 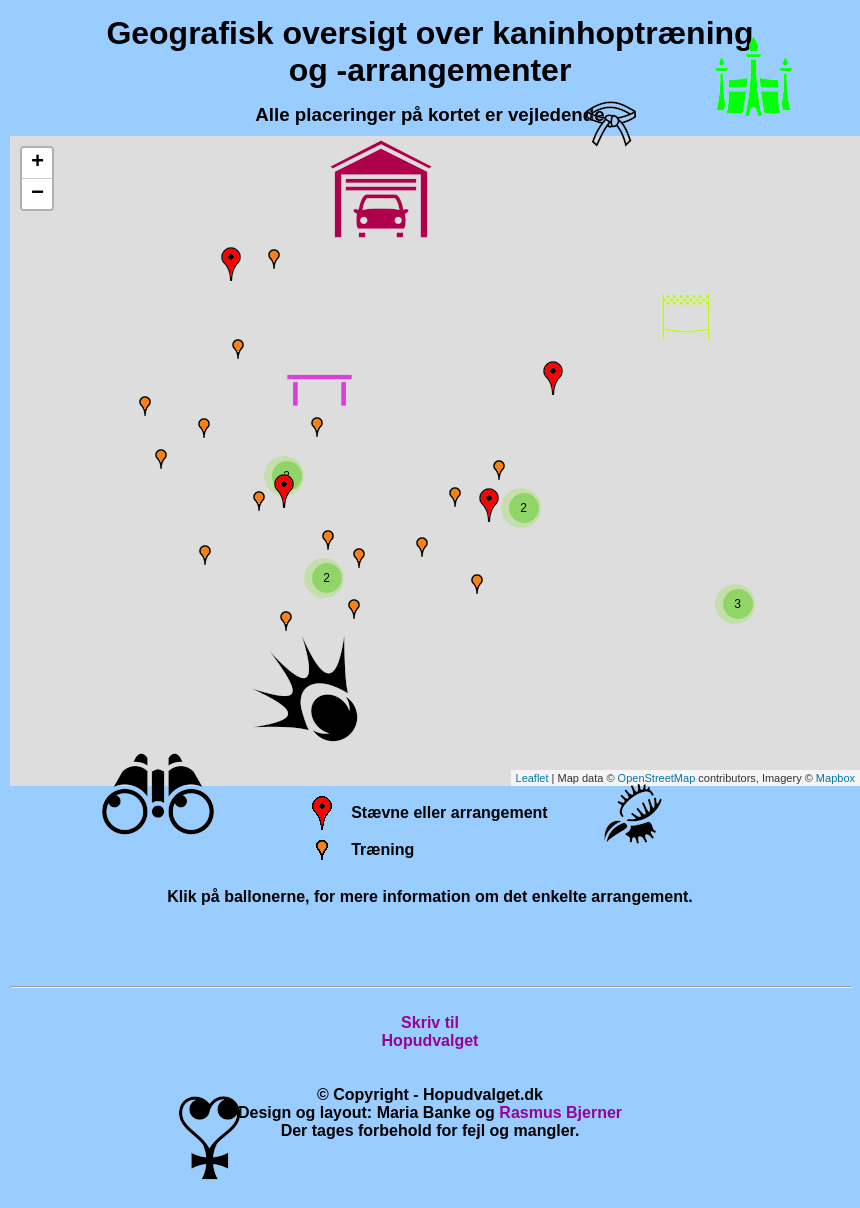 What do you see at coordinates (611, 122) in the screenshot?
I see `indicates martial arts or karate-related content` at bounding box center [611, 122].